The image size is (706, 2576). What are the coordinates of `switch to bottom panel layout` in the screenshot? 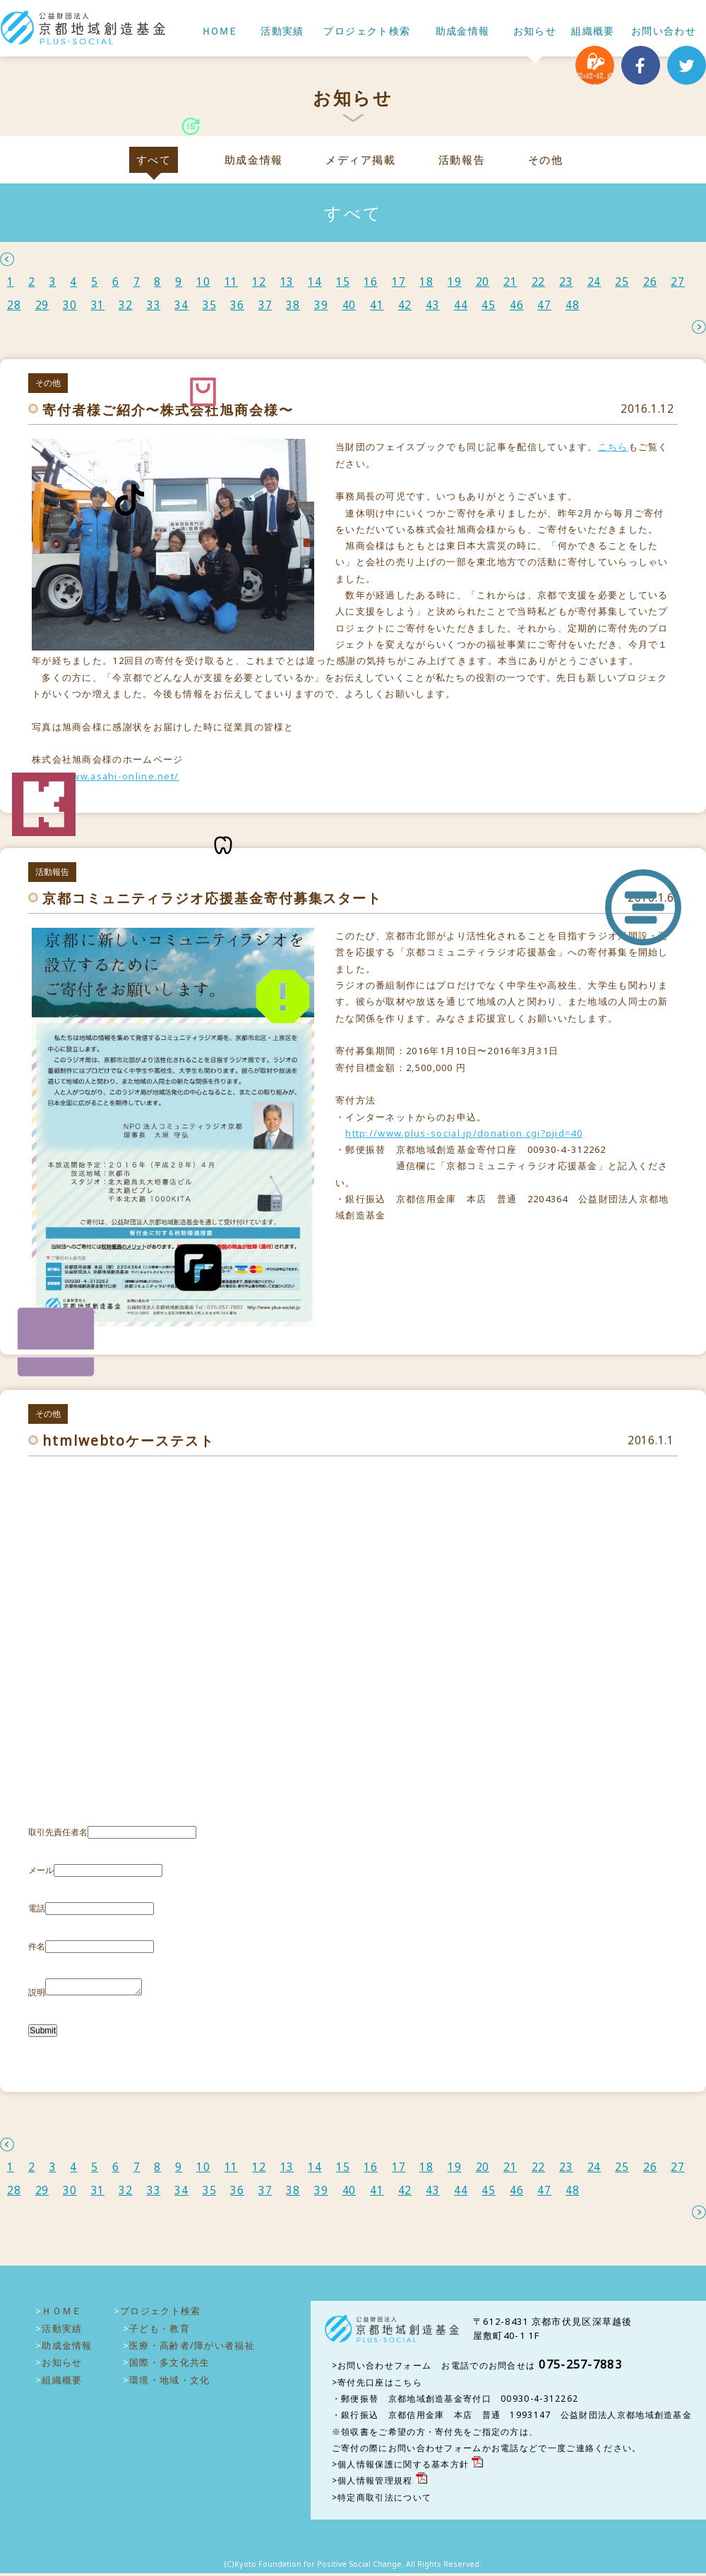 It's located at (56, 1342).